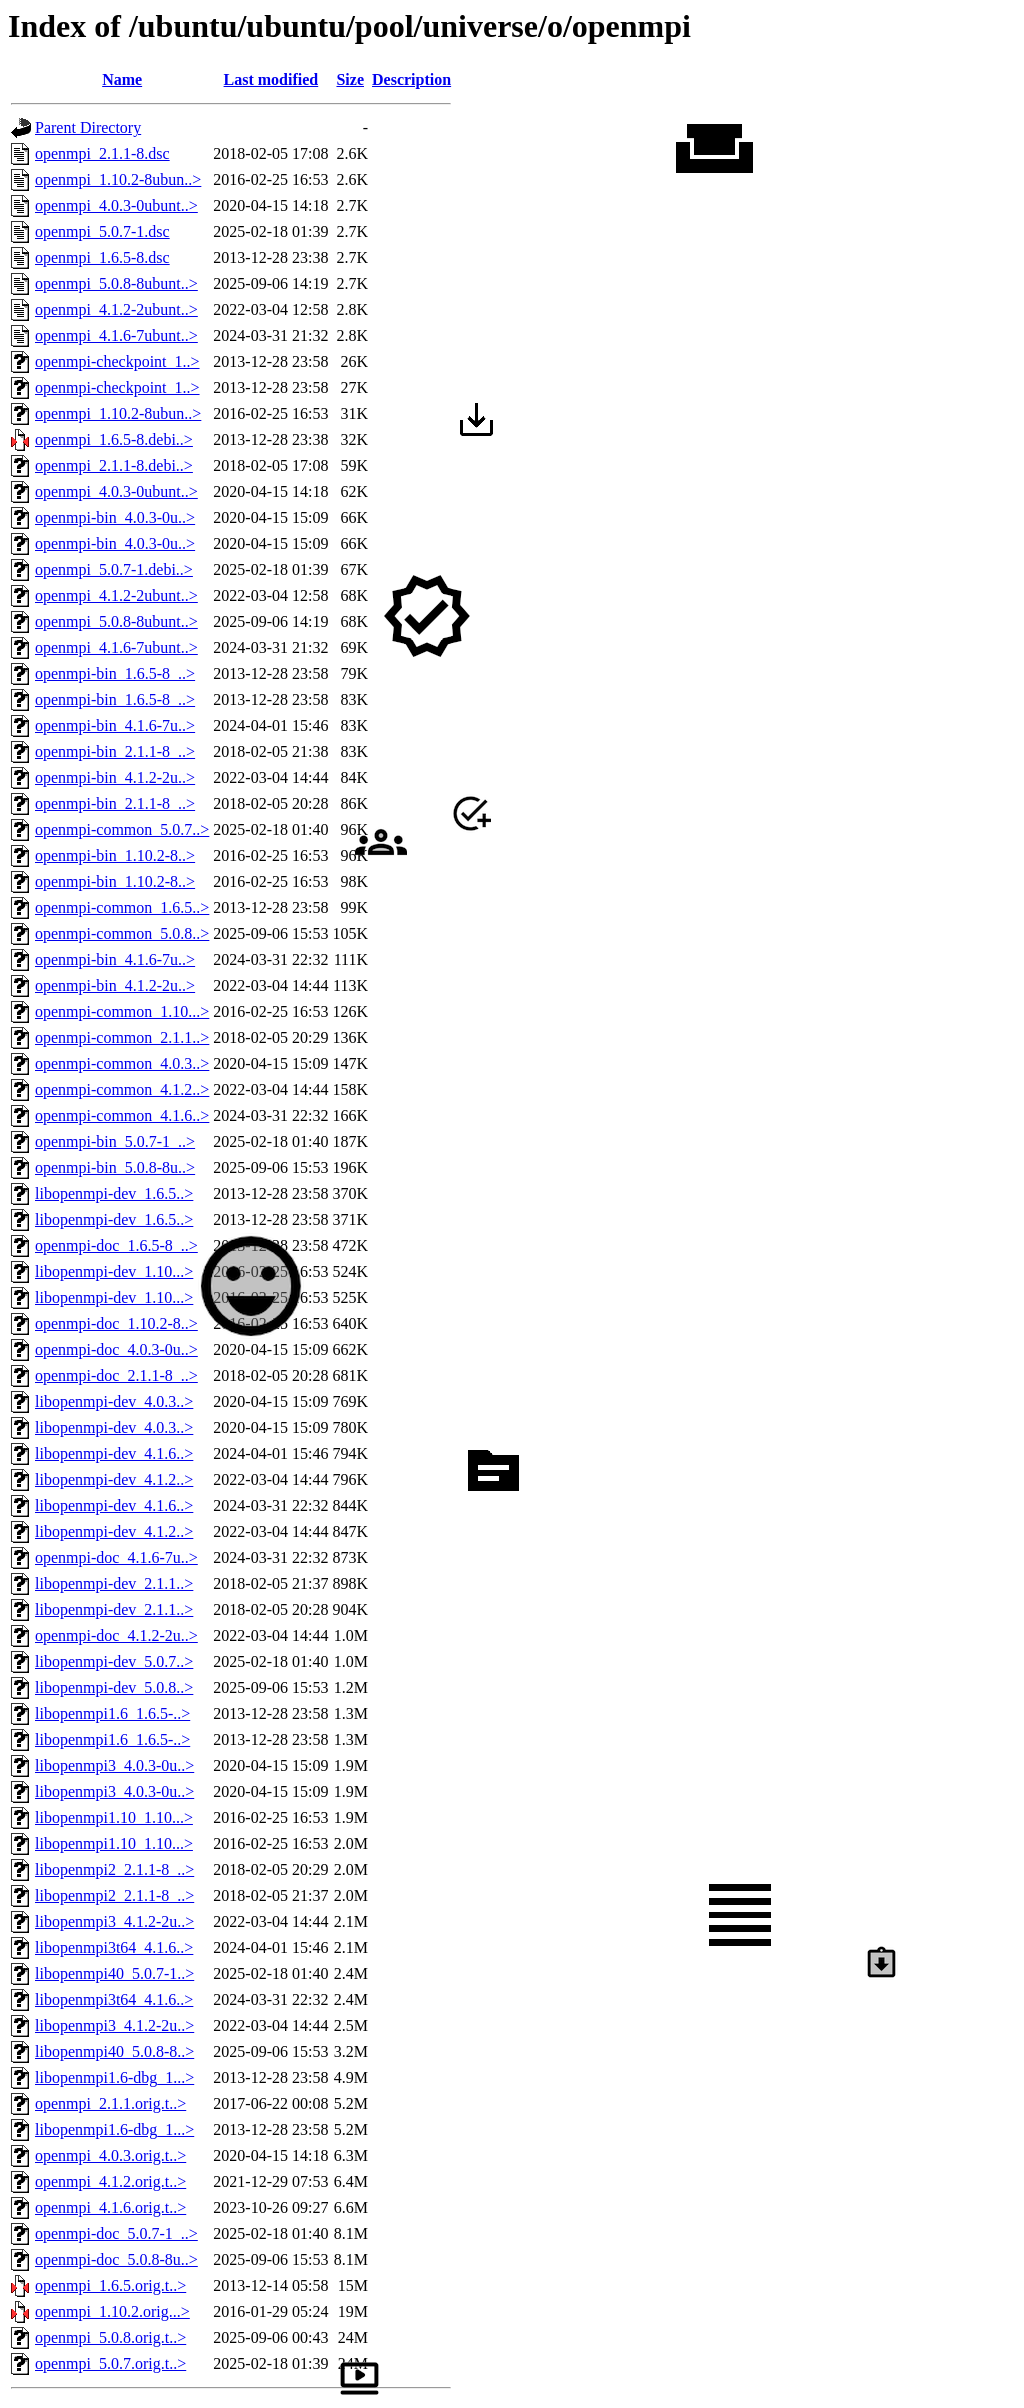  What do you see at coordinates (476, 419) in the screenshot?
I see `download file to device` at bounding box center [476, 419].